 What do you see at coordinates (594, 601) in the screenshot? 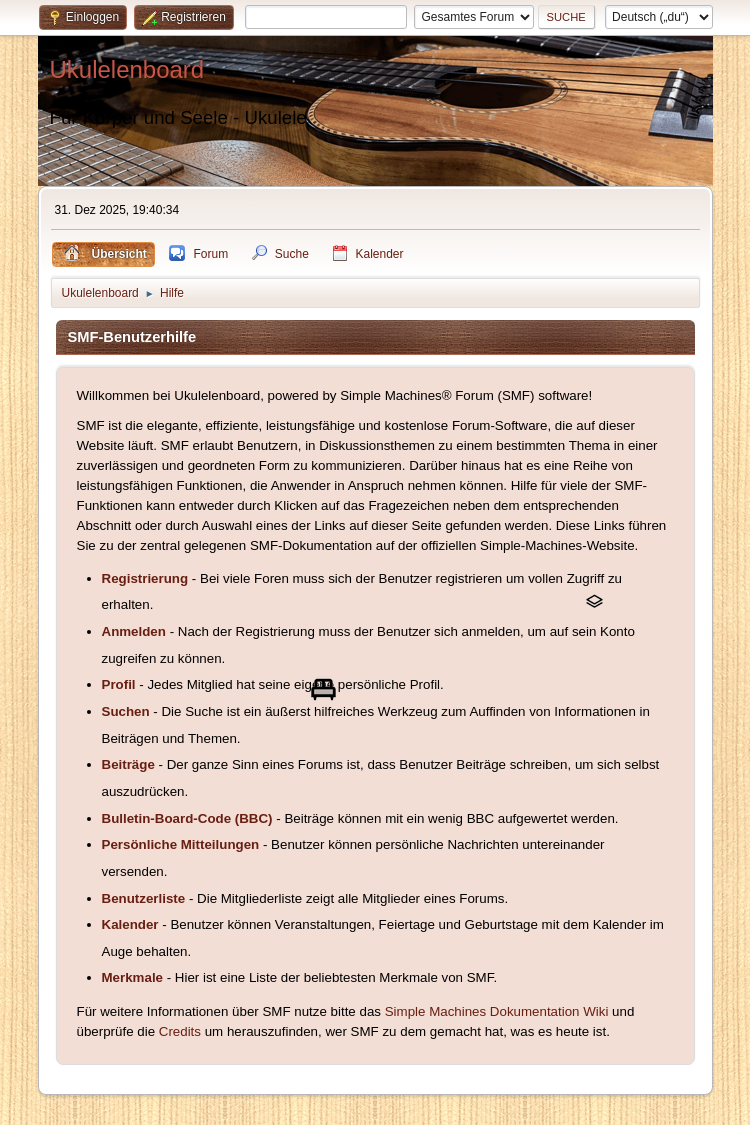
I see `view layers or stacked content` at bounding box center [594, 601].